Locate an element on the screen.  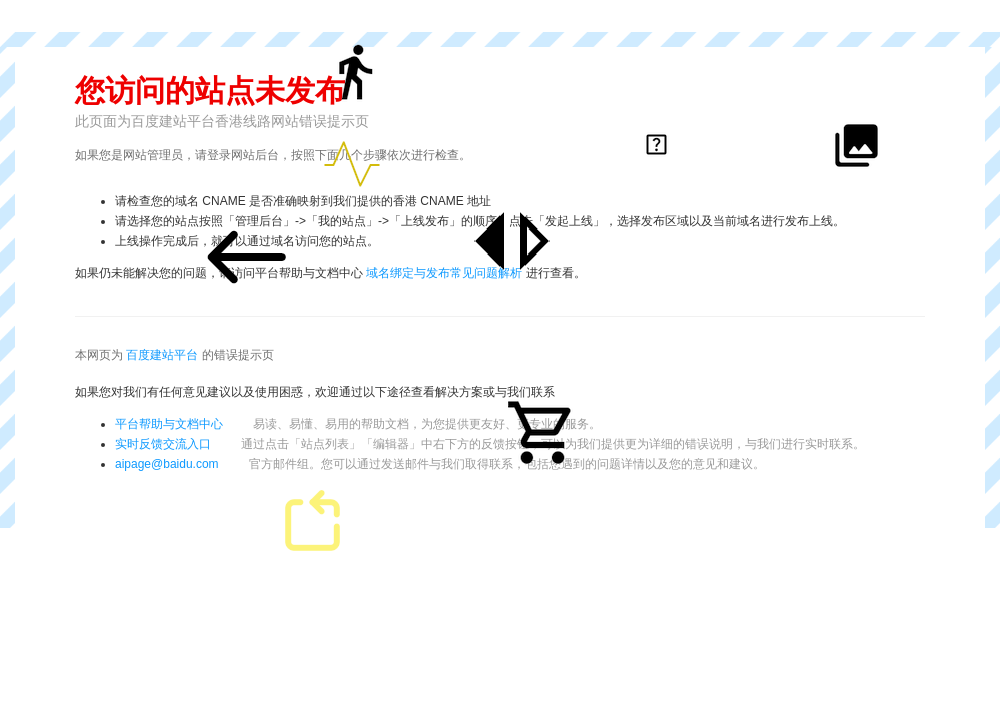
view your shopping cart is located at coordinates (542, 432).